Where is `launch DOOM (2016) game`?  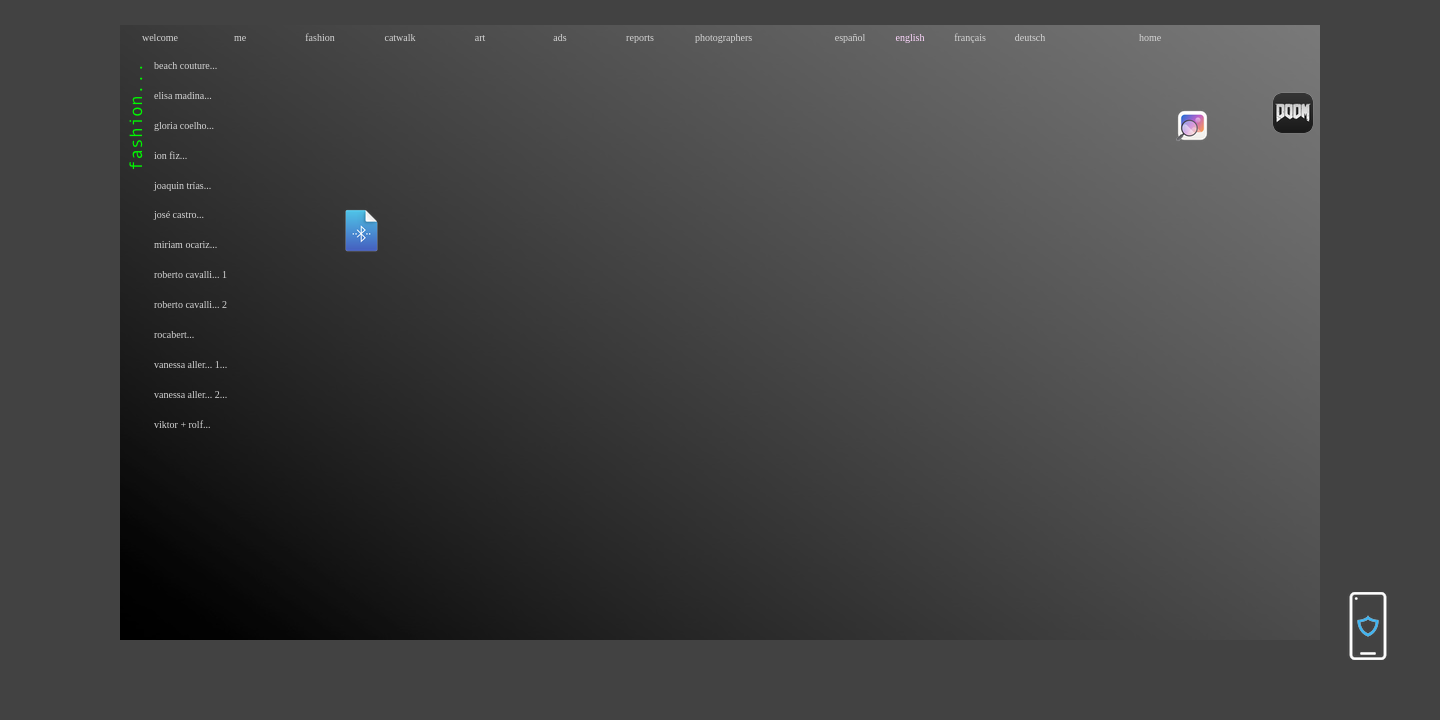
launch DOOM (2016) game is located at coordinates (1293, 113).